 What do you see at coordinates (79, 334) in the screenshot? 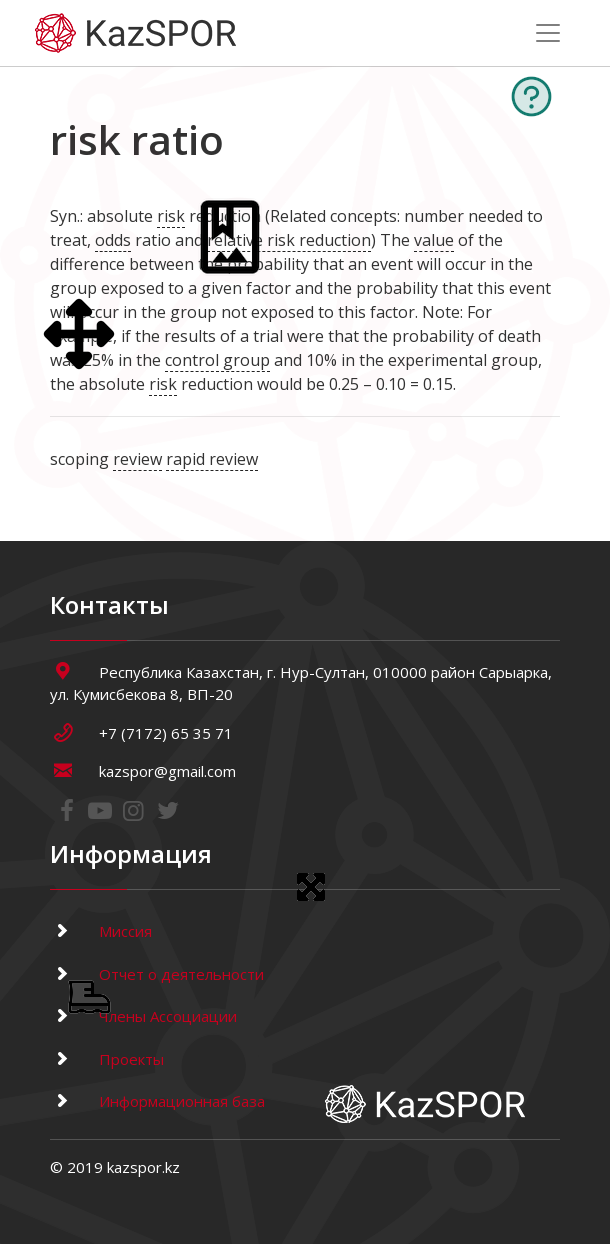
I see `move or drag an element freely` at bounding box center [79, 334].